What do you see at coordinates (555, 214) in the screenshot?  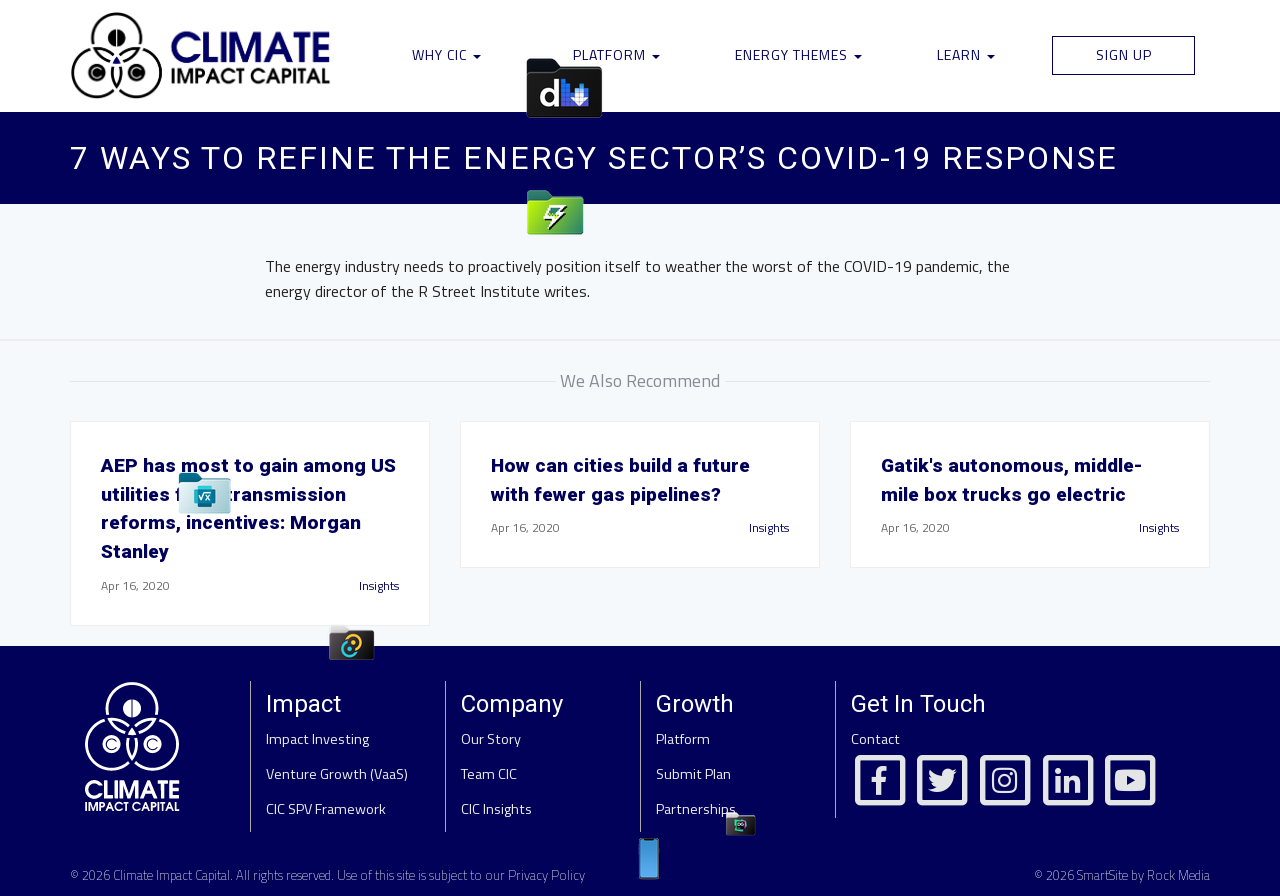 I see `open your GameJolt games folder` at bounding box center [555, 214].